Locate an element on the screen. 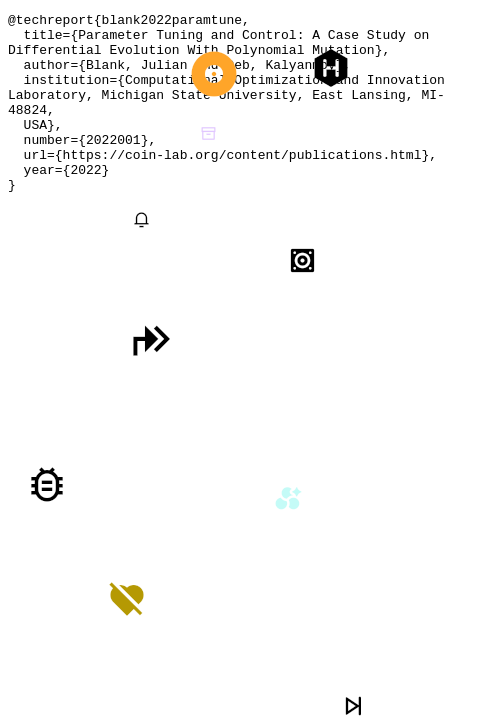  Hexo static site generator logo is located at coordinates (331, 68).